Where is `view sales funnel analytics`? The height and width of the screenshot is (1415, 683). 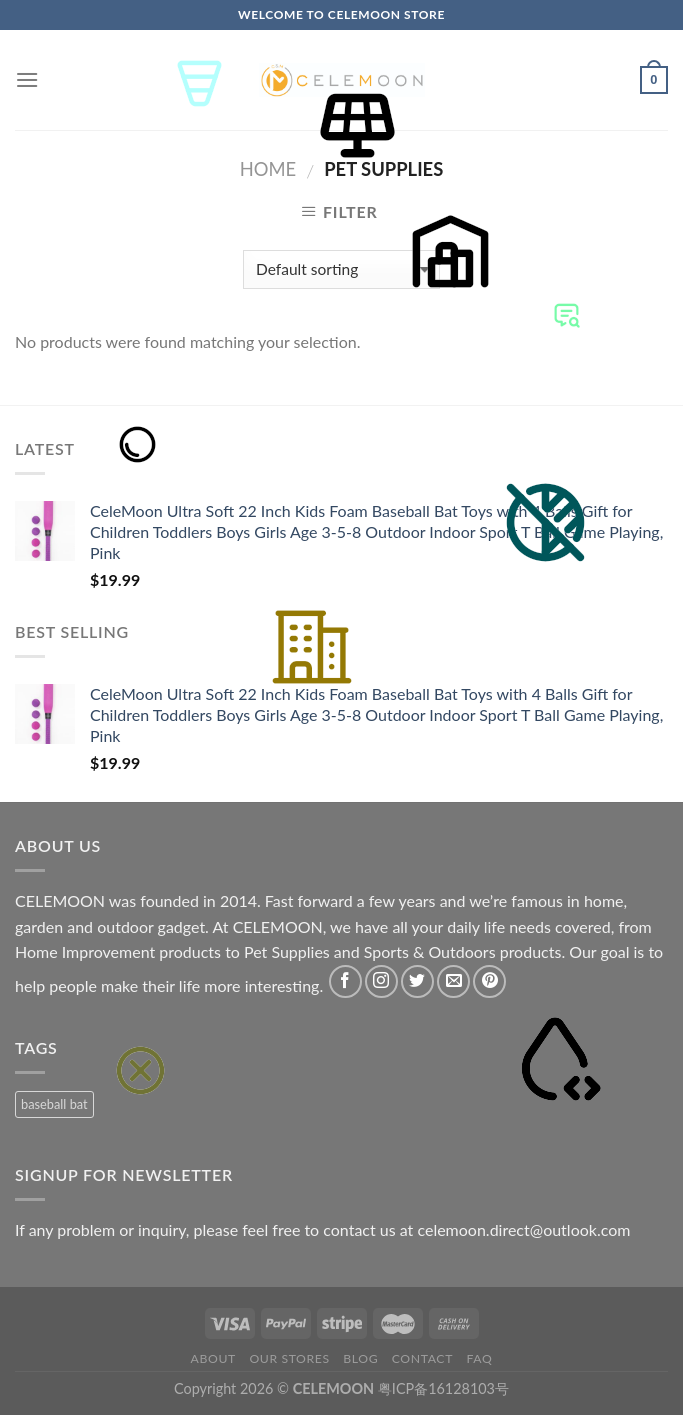 view sales funnel analytics is located at coordinates (199, 83).